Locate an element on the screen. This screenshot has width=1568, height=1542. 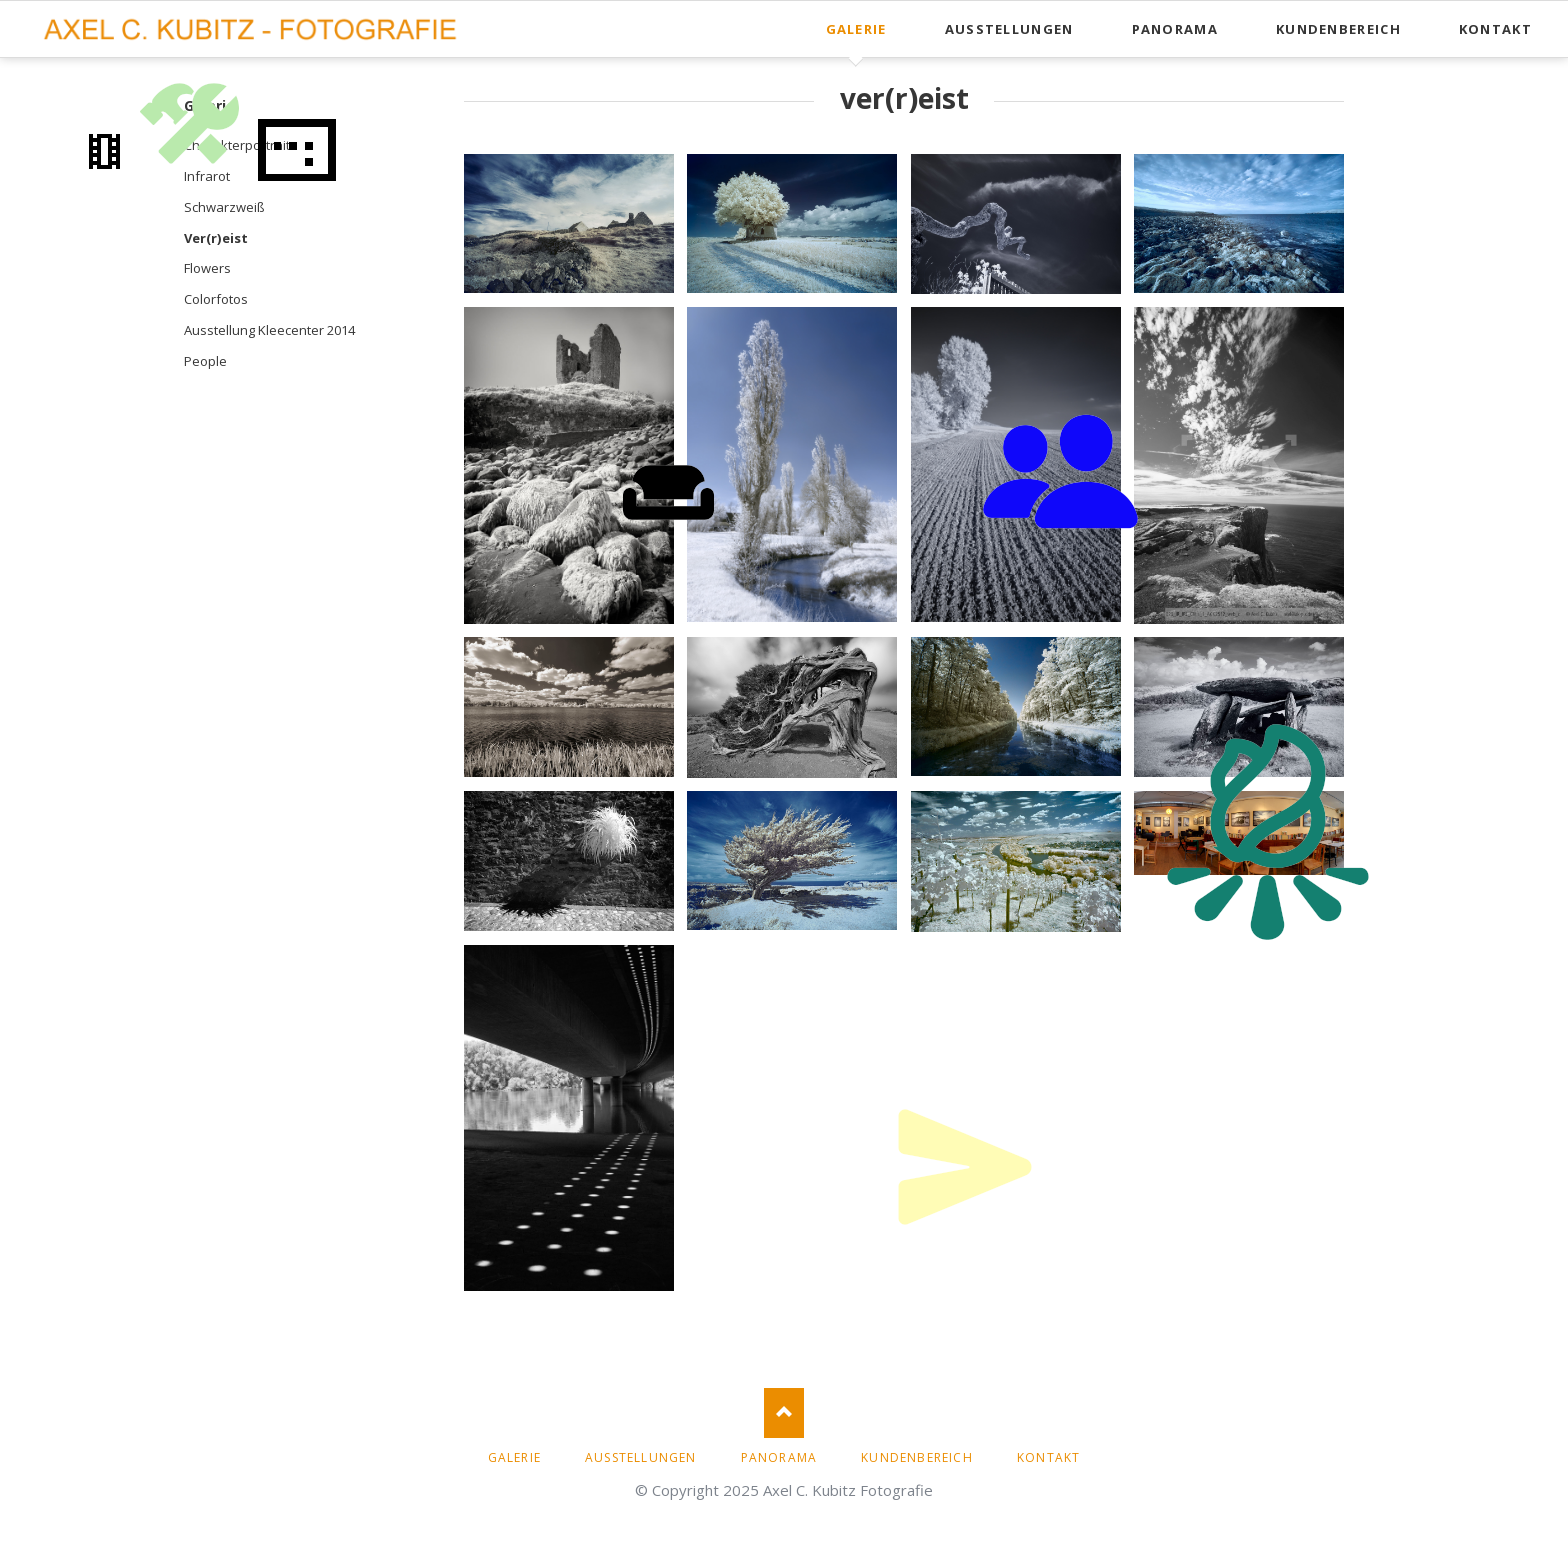
adjust image aspect ratio settings is located at coordinates (297, 150).